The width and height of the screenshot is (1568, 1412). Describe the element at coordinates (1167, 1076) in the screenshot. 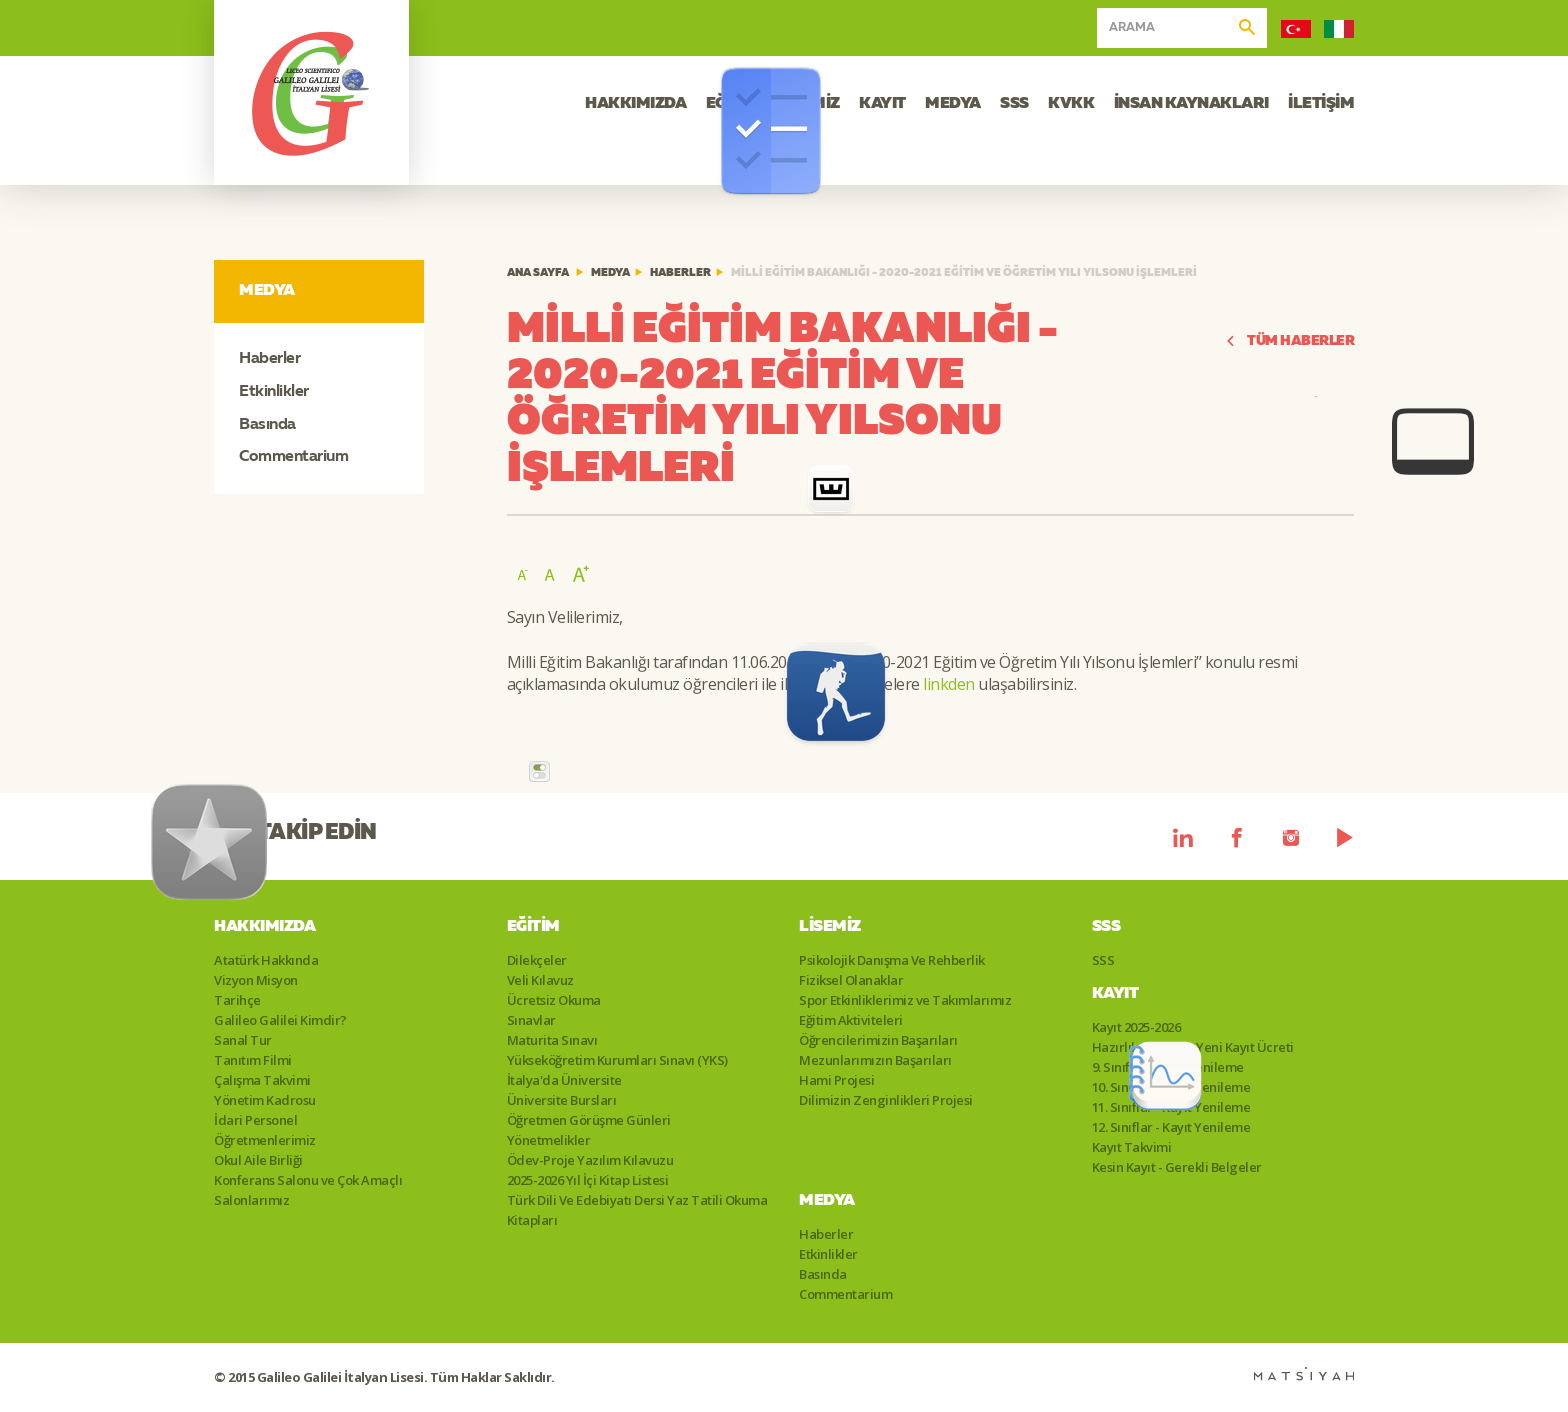

I see `open Graphs app for data visualization` at that location.